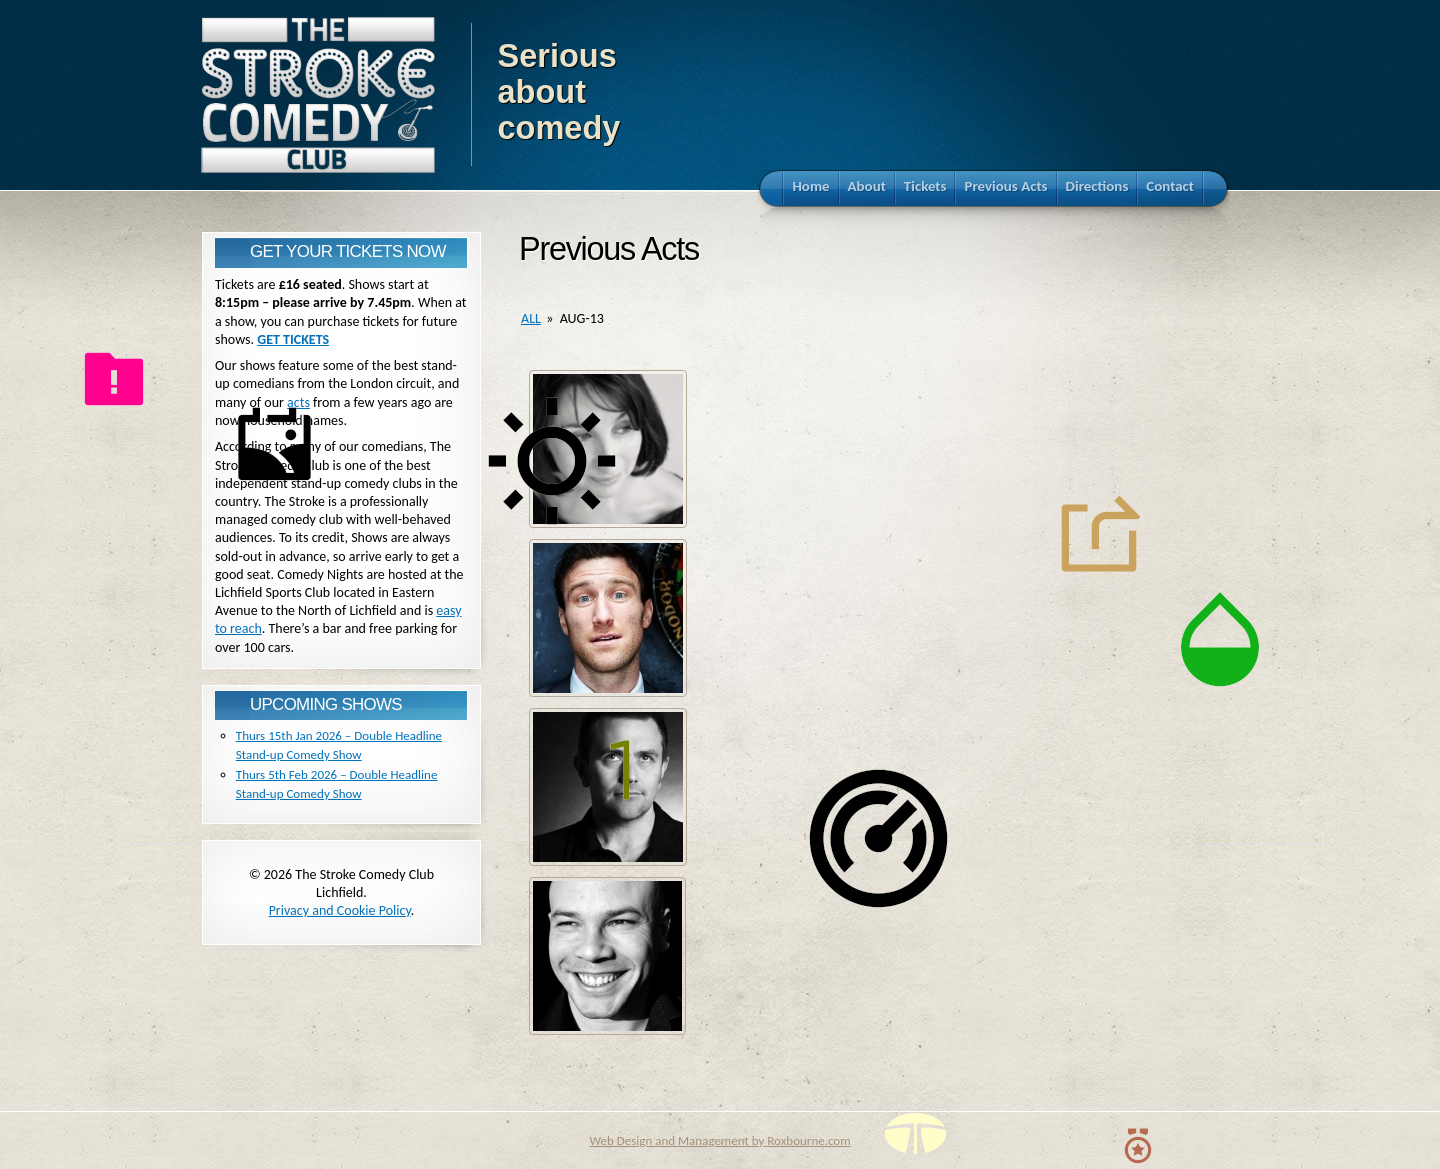 The height and width of the screenshot is (1169, 1440). What do you see at coordinates (915, 1133) in the screenshot?
I see `tata group company logo` at bounding box center [915, 1133].